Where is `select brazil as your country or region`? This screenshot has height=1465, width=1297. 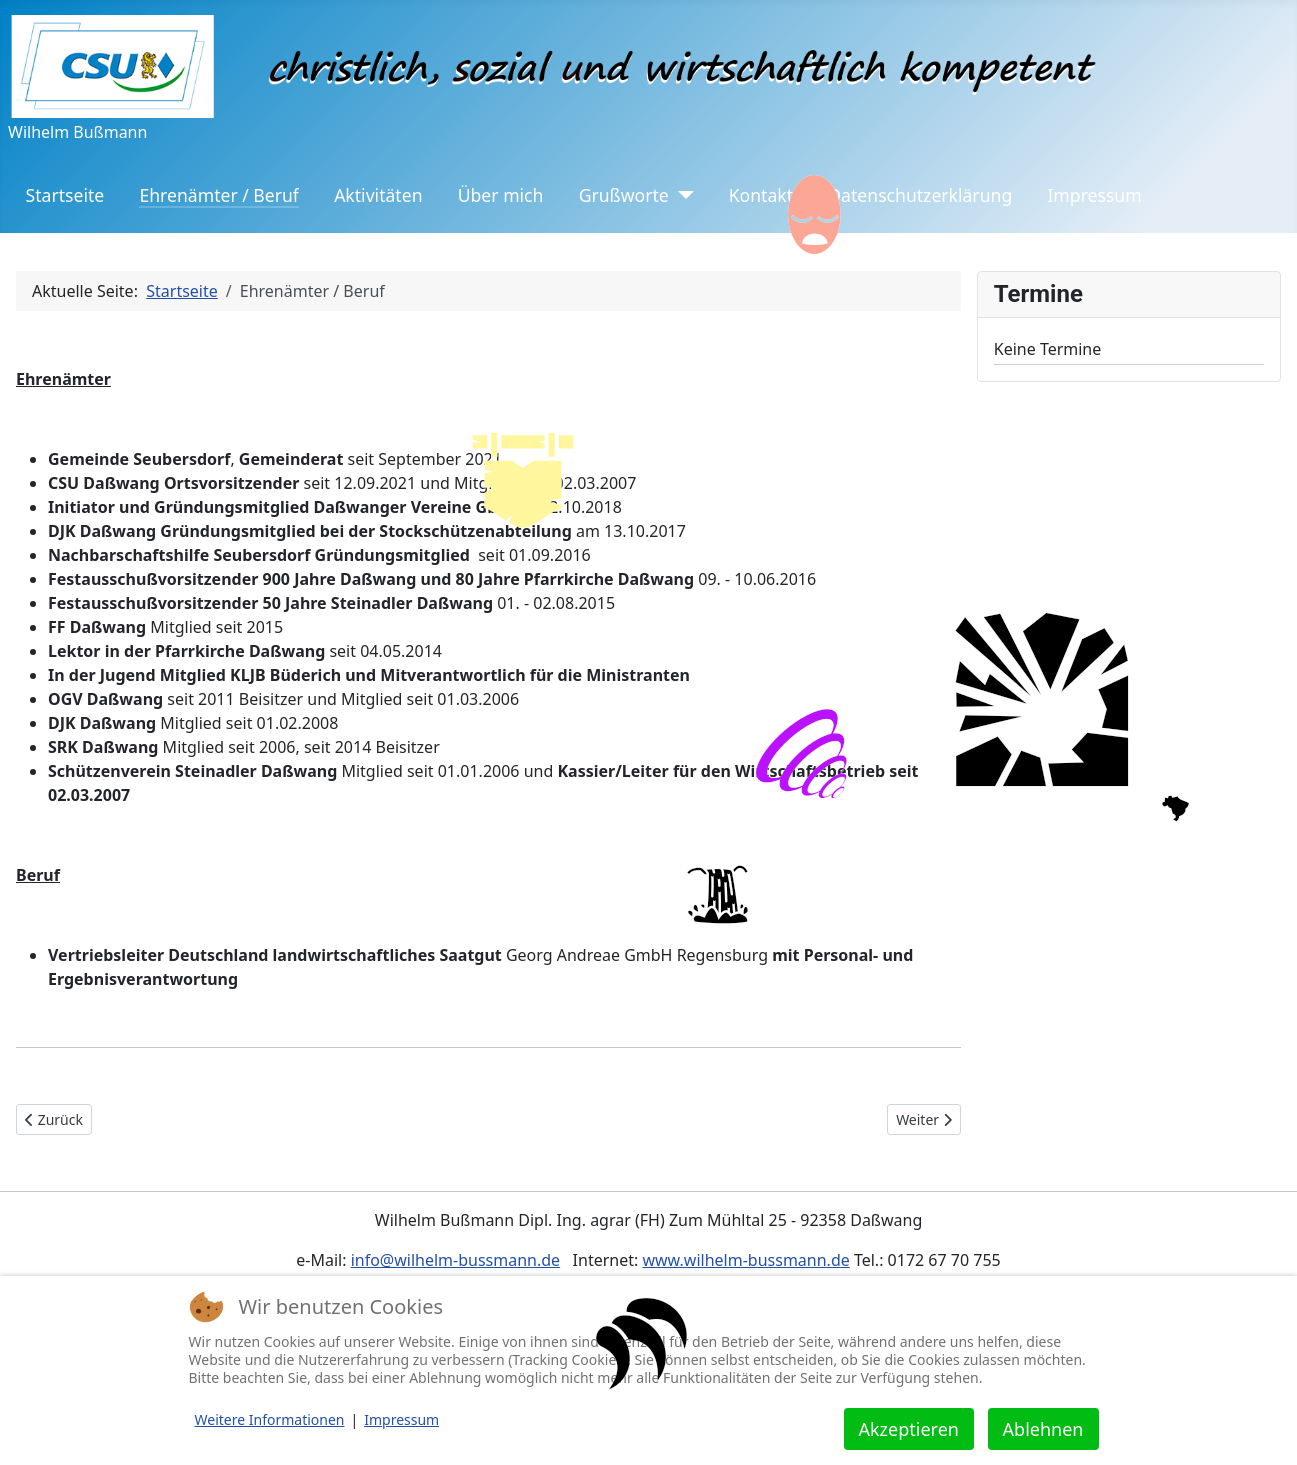
select brazil as your country or region is located at coordinates (1175, 808).